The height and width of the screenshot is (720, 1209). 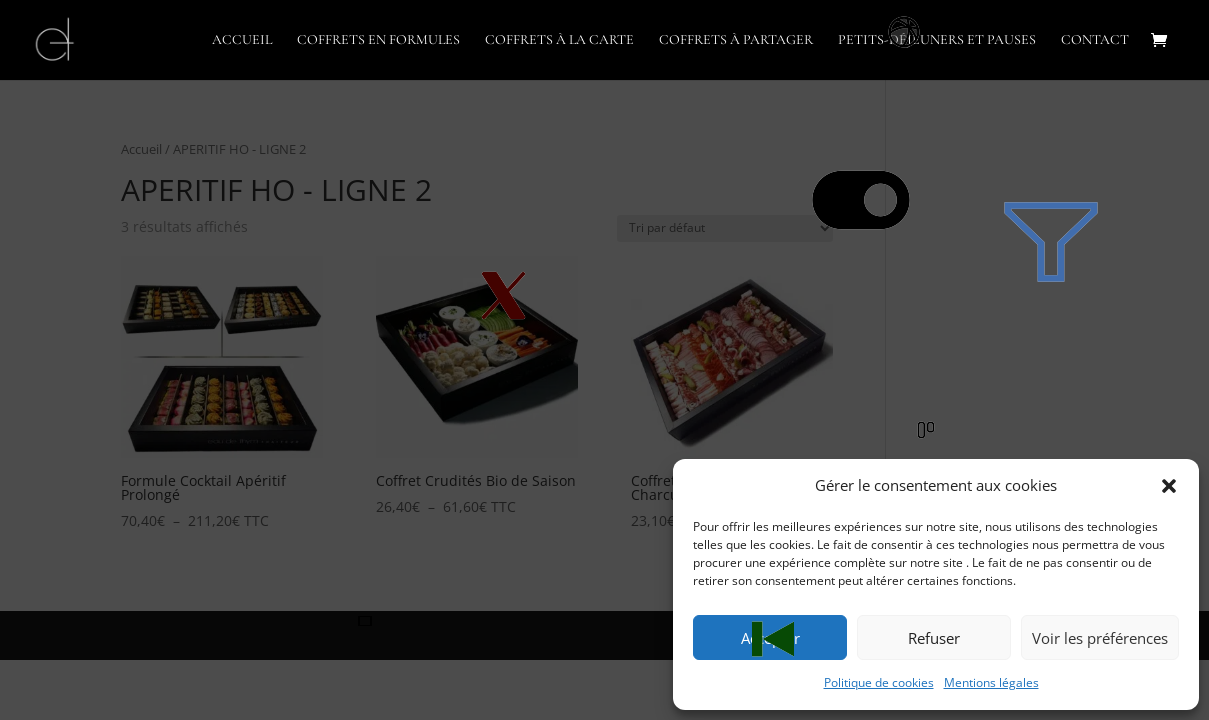 I want to click on switch to tablet view or layout, so click(x=365, y=621).